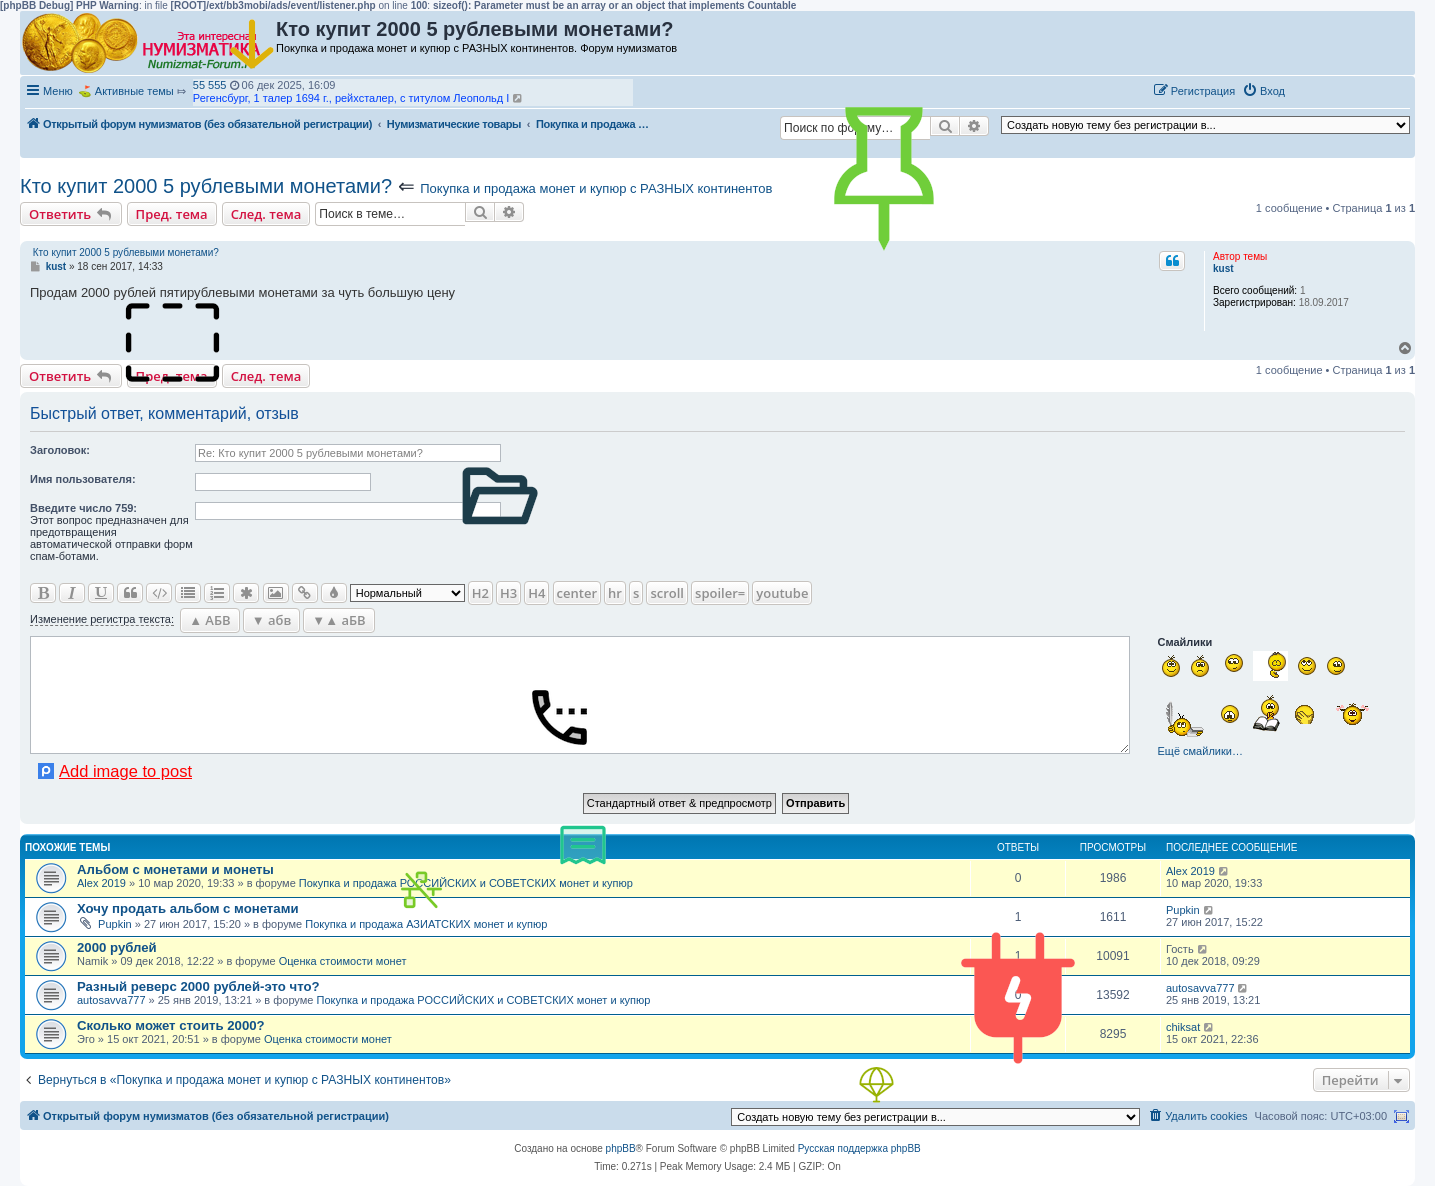 This screenshot has height=1186, width=1435. What do you see at coordinates (252, 44) in the screenshot?
I see `scroll down or view more content` at bounding box center [252, 44].